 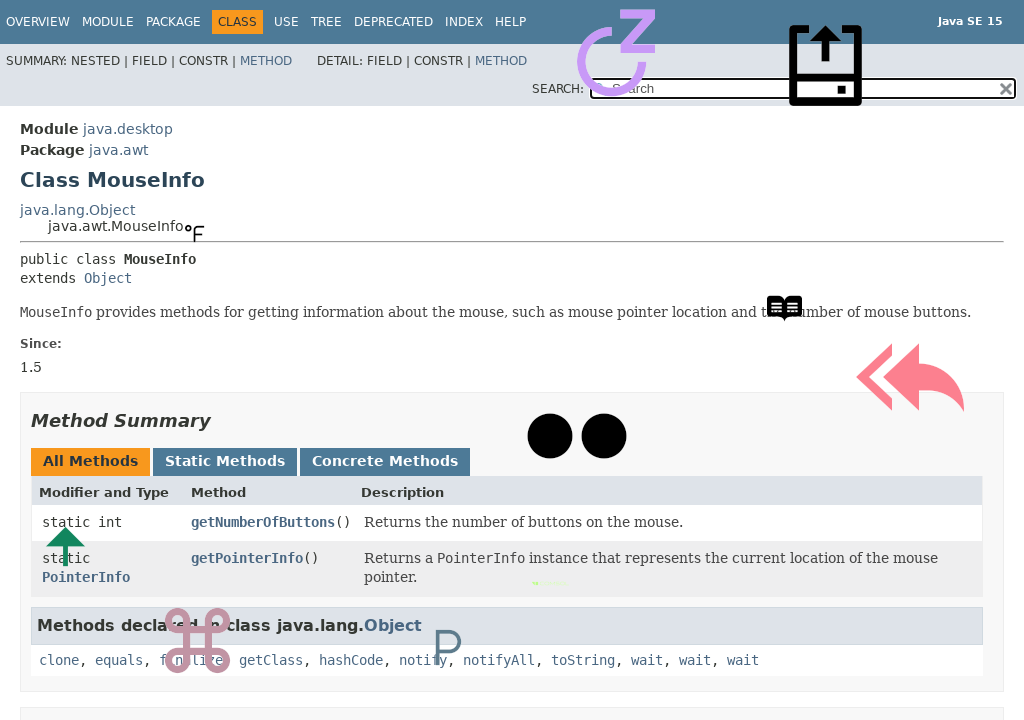 What do you see at coordinates (577, 436) in the screenshot?
I see `open Flickr app` at bounding box center [577, 436].